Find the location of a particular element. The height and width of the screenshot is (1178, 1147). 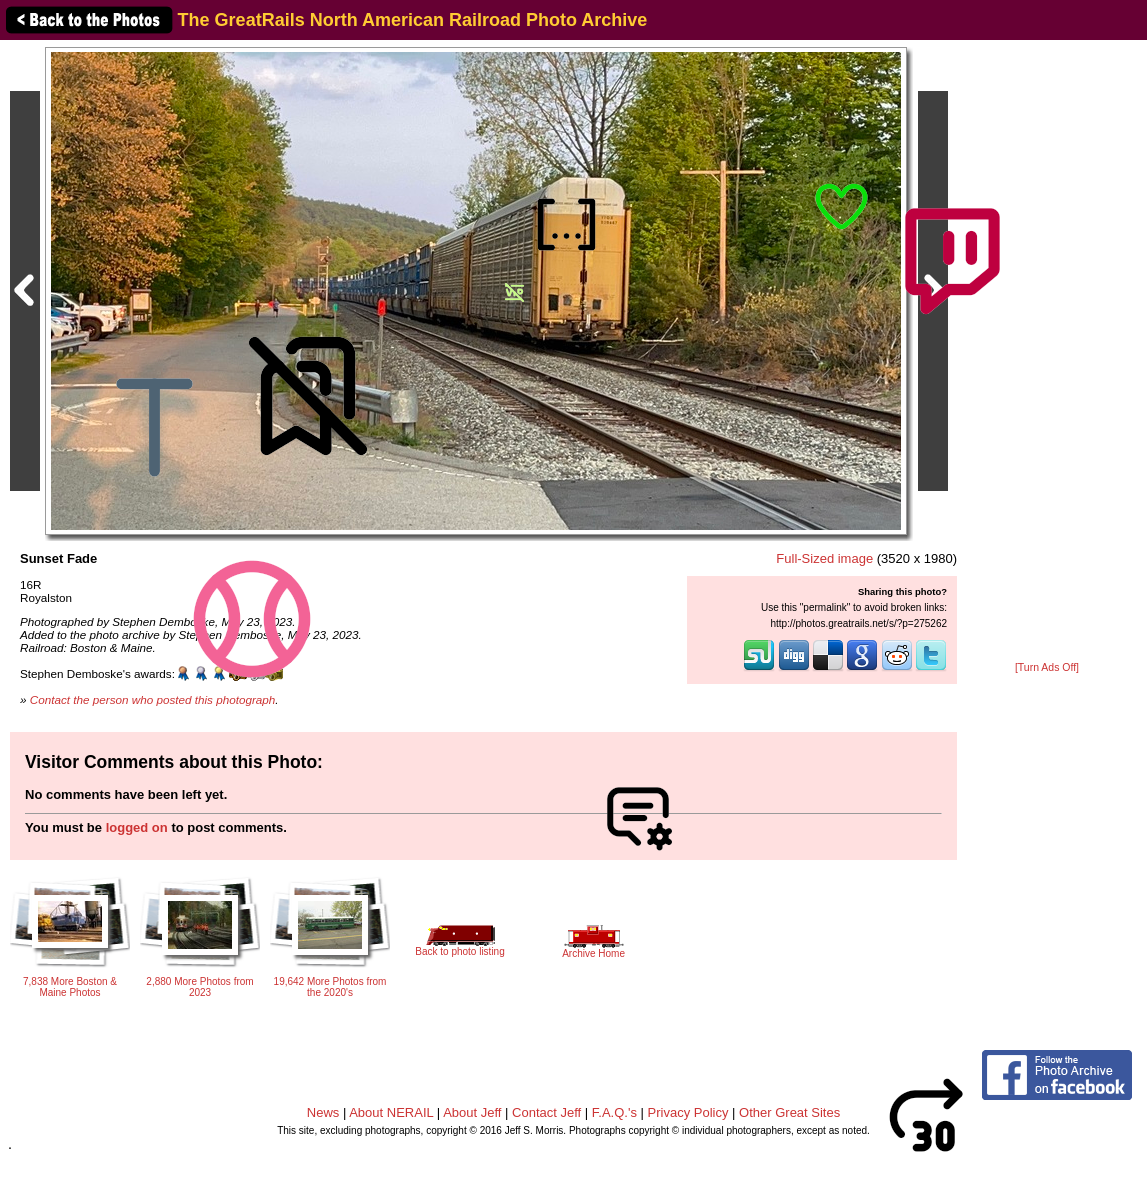

access message settings is located at coordinates (638, 815).